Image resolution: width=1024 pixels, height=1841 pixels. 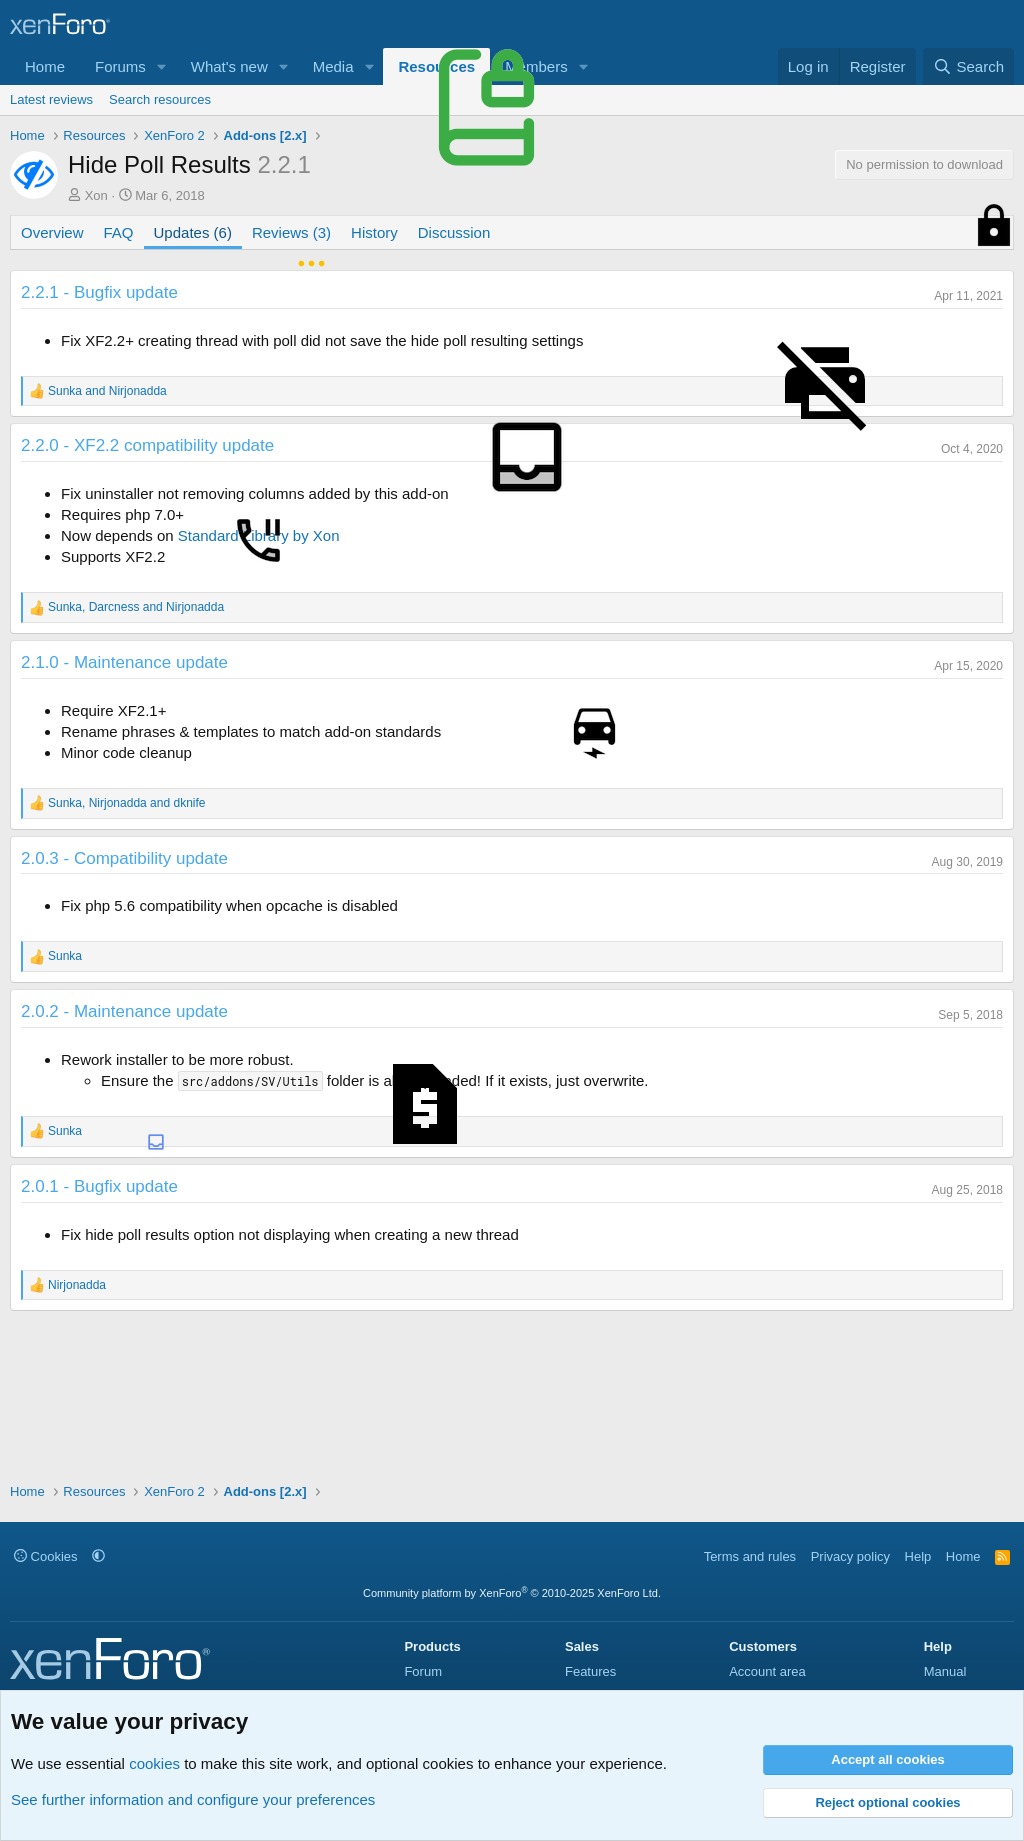 I want to click on open more options menu, so click(x=311, y=263).